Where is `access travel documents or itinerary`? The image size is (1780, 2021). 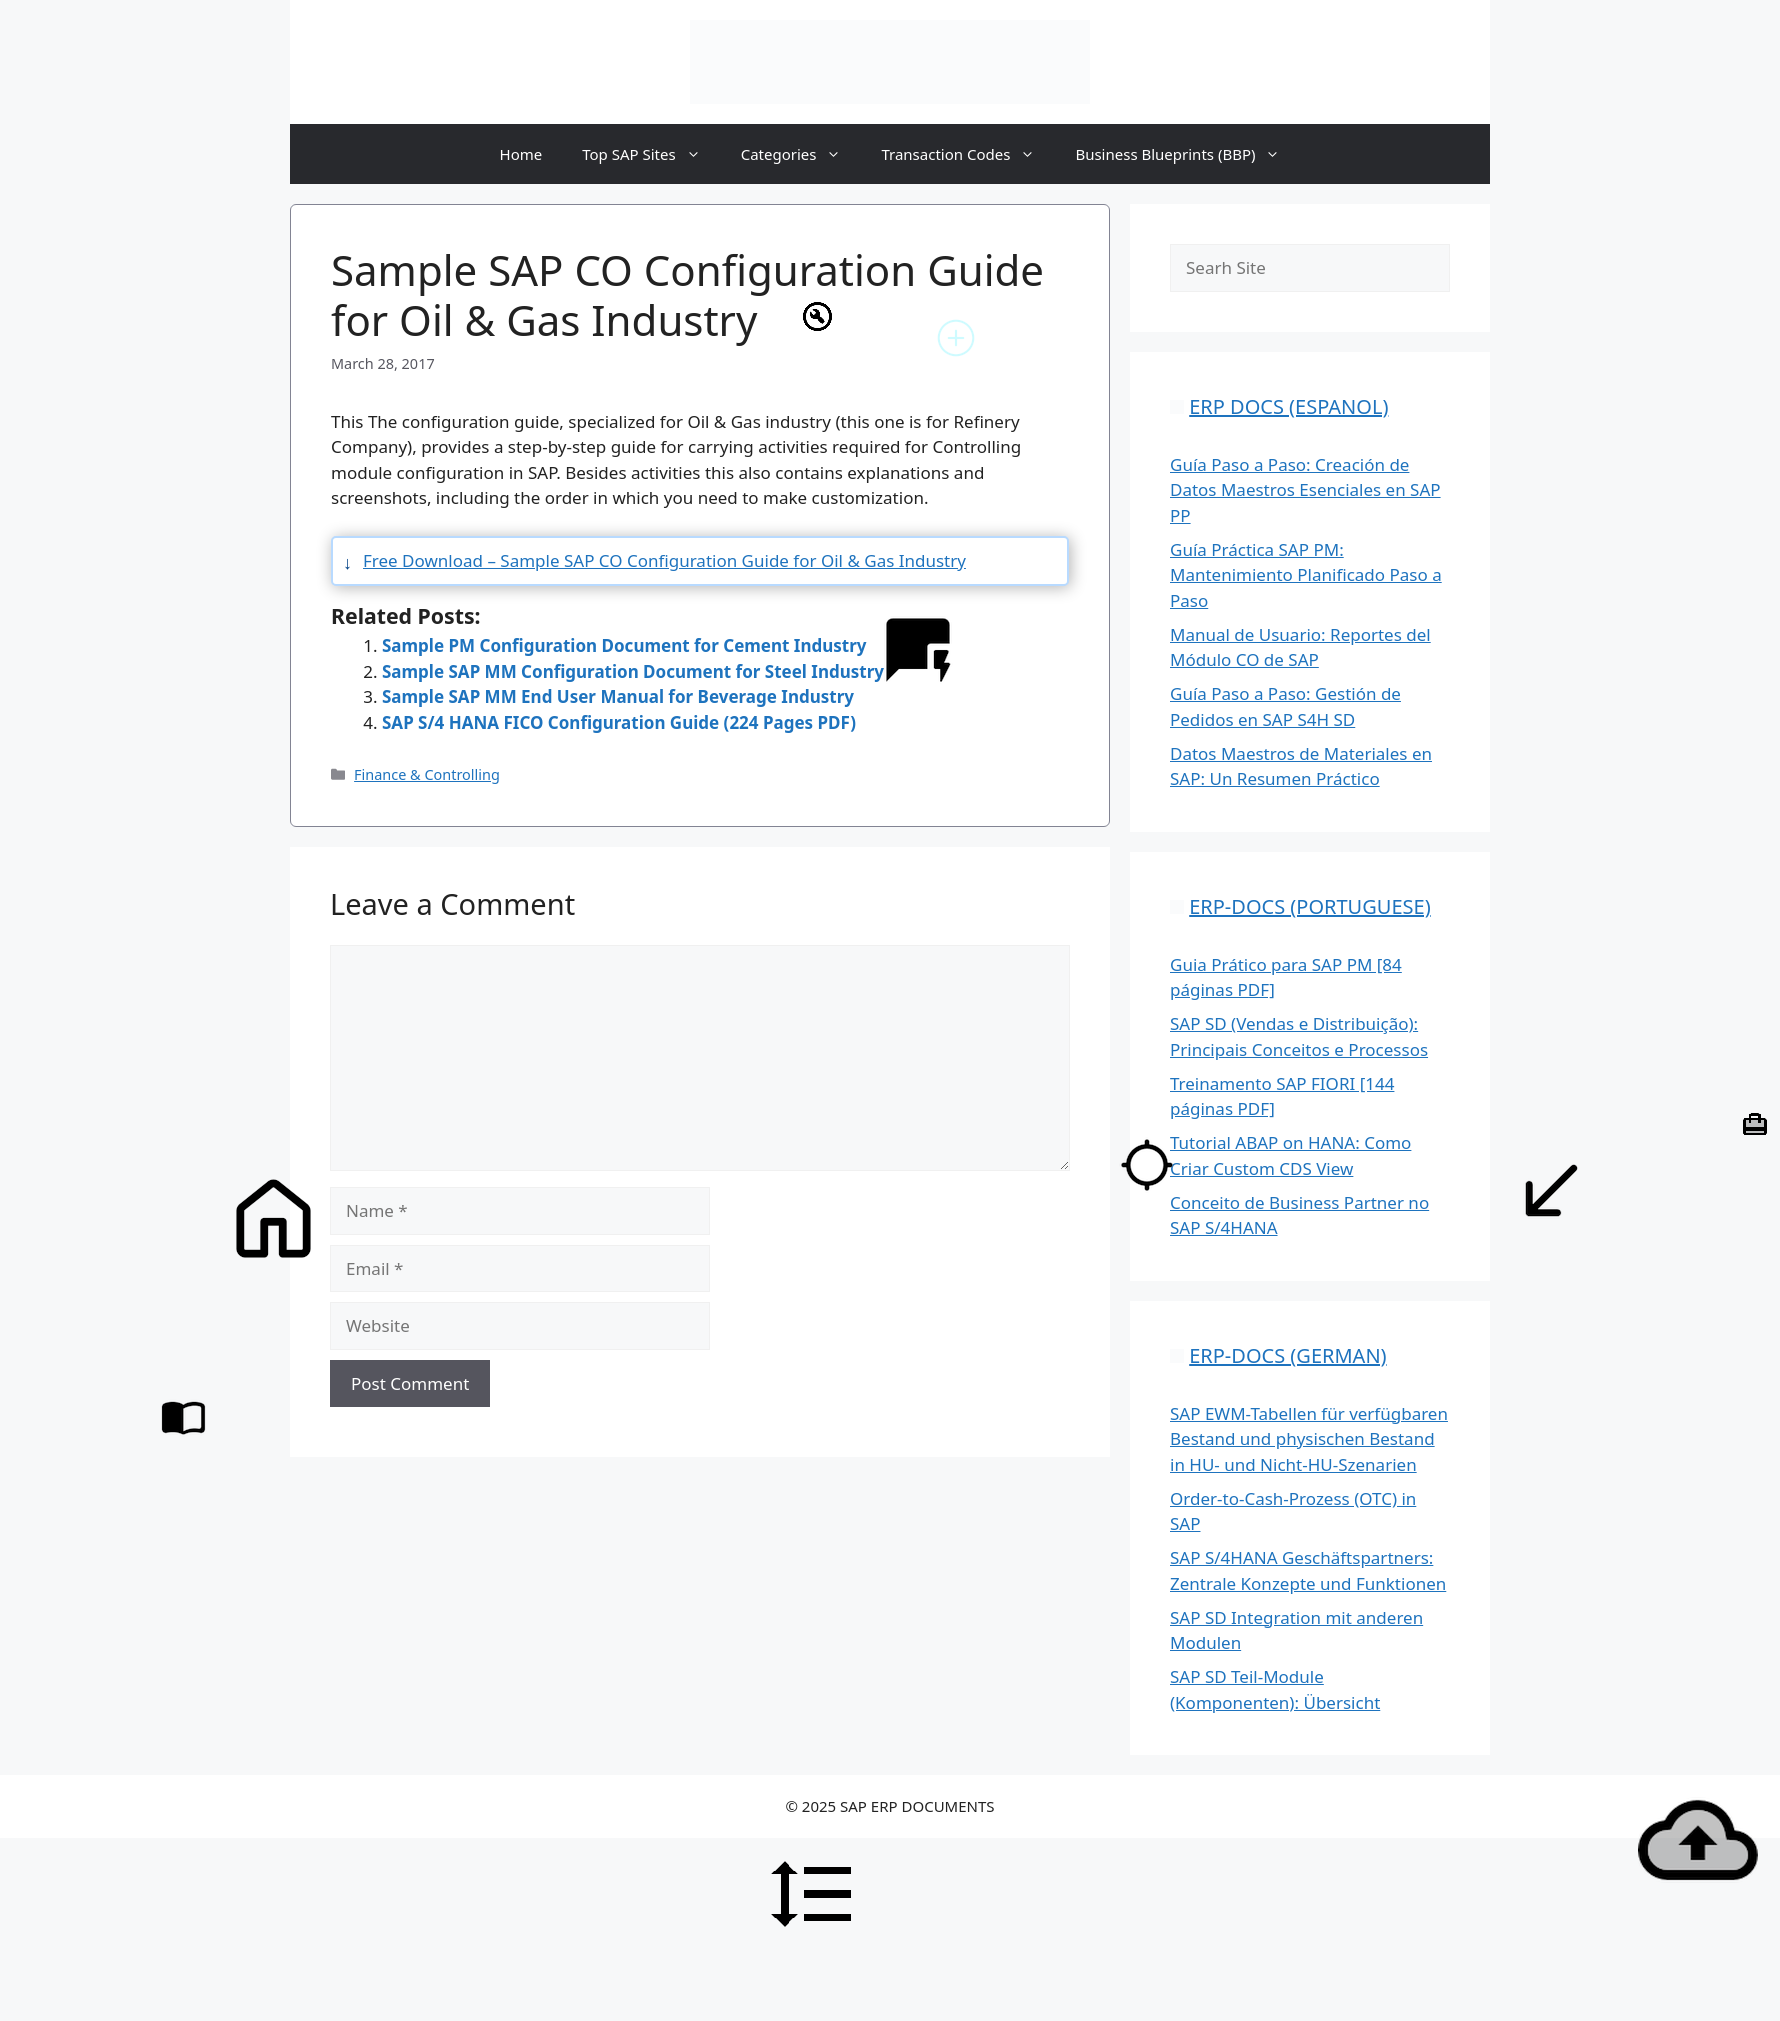 access travel documents or itinerary is located at coordinates (1755, 1125).